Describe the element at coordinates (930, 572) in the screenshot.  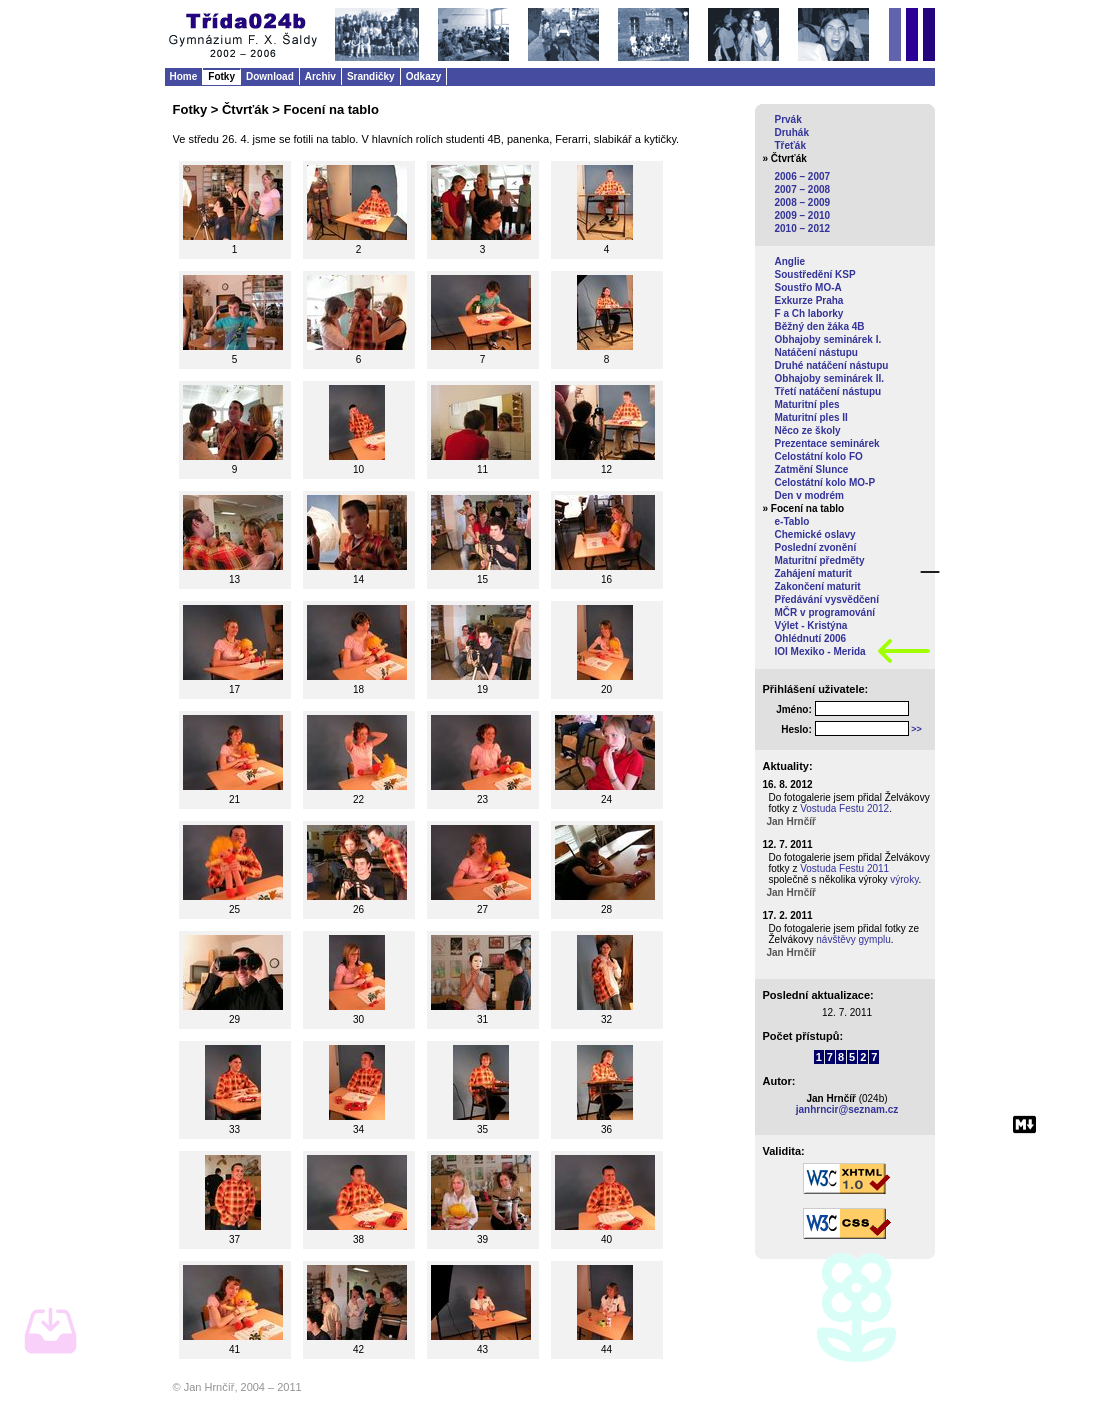
I see `decrease quantity or value` at that location.